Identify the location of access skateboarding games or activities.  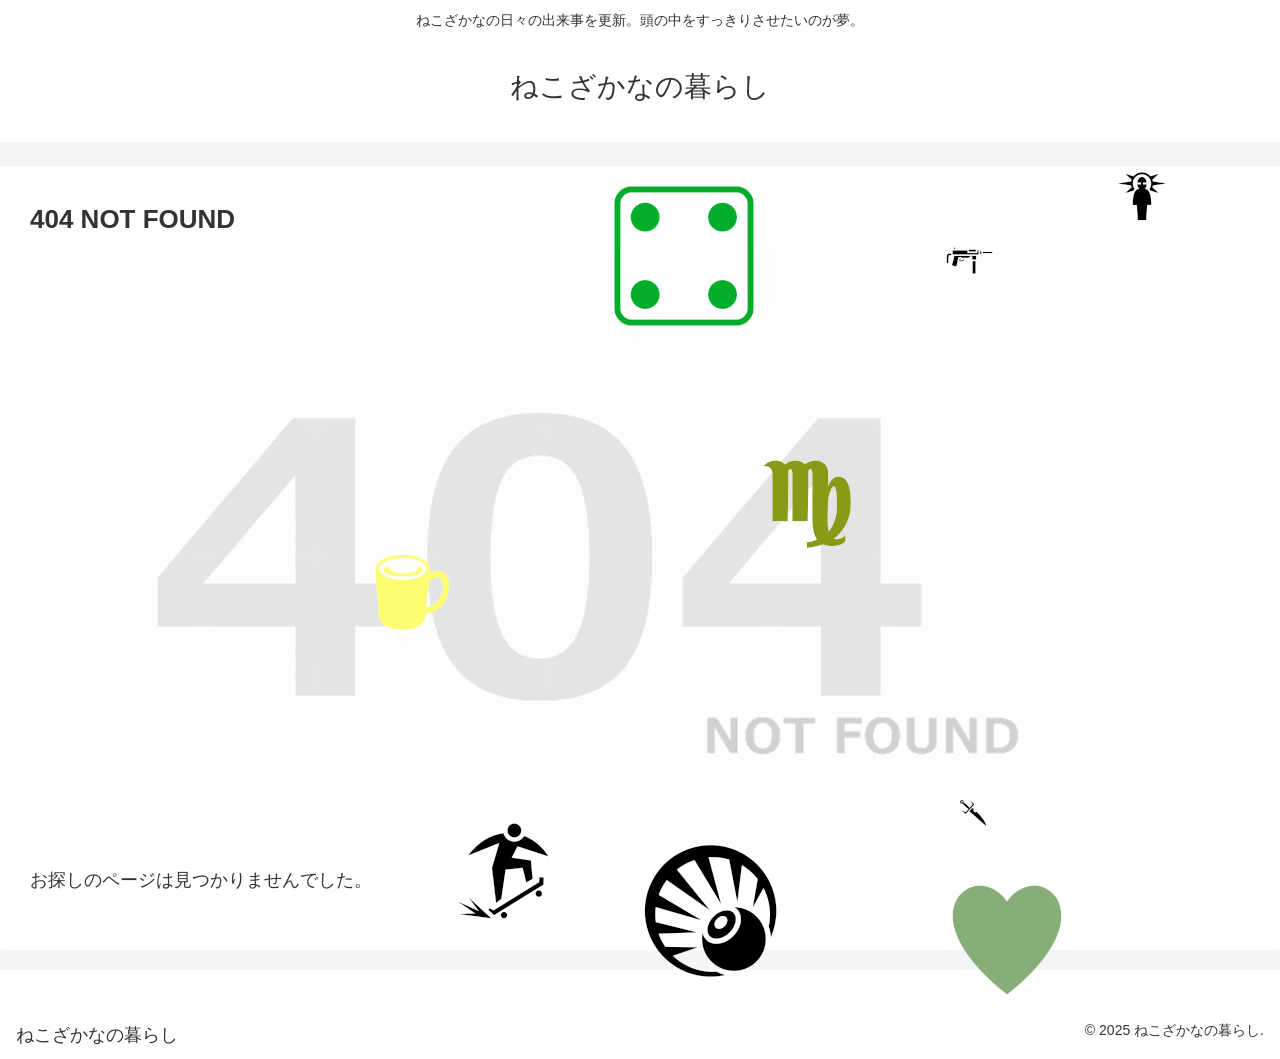
(505, 870).